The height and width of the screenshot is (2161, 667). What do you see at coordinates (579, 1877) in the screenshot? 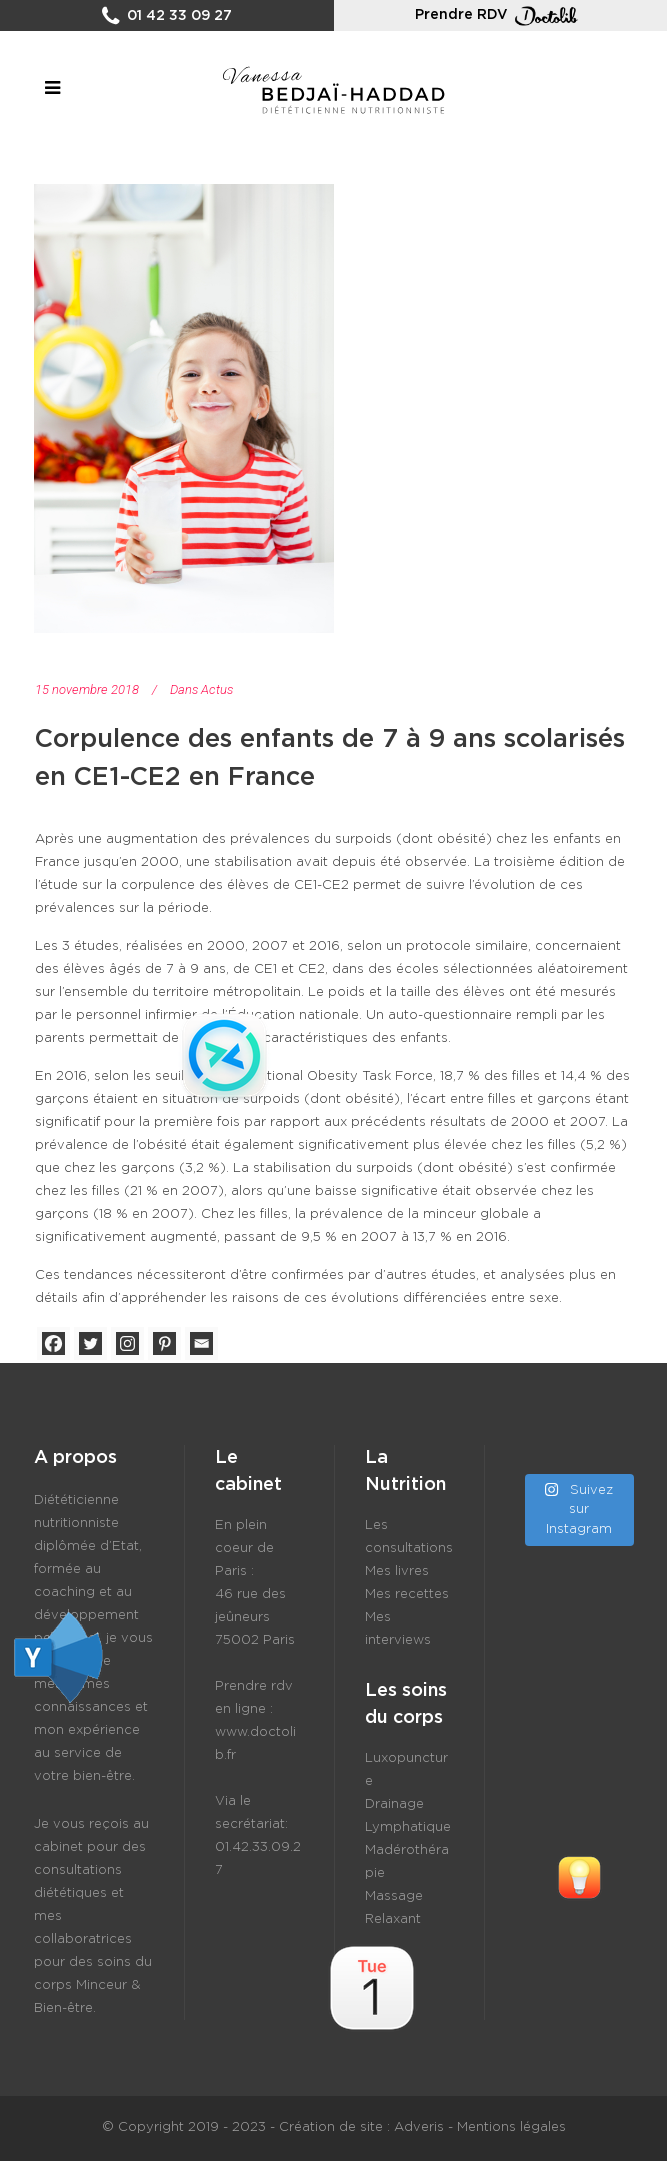
I see `open redshift to adjust screen color temperature` at bounding box center [579, 1877].